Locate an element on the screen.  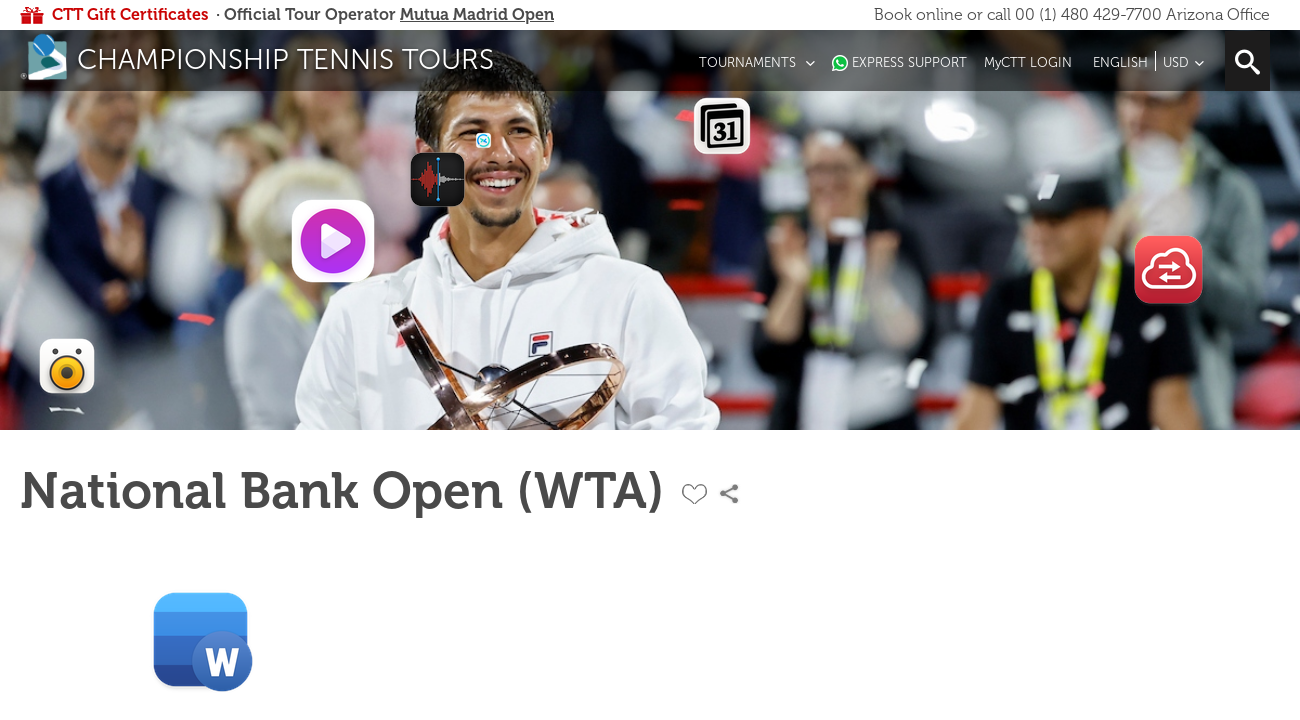
open mplayer media player app is located at coordinates (333, 241).